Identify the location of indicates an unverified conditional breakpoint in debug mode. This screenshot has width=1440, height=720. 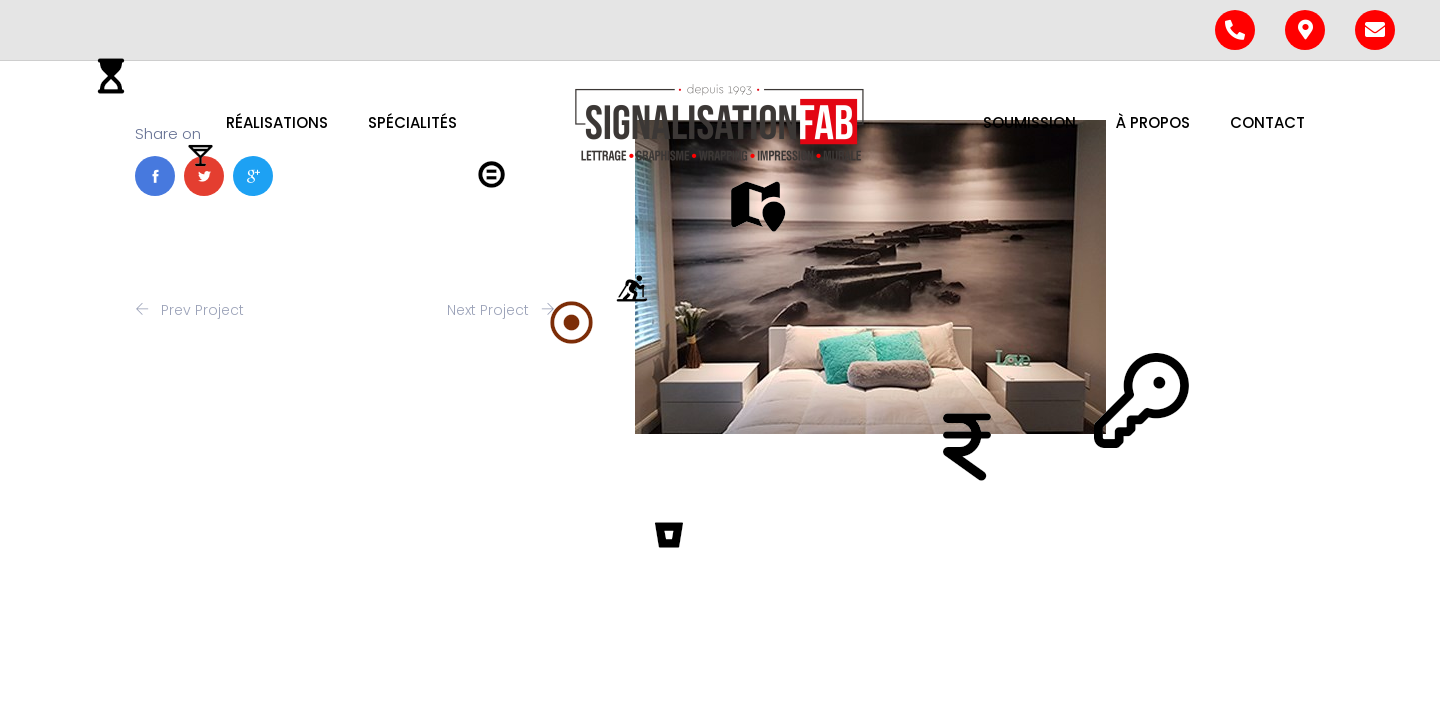
(491, 174).